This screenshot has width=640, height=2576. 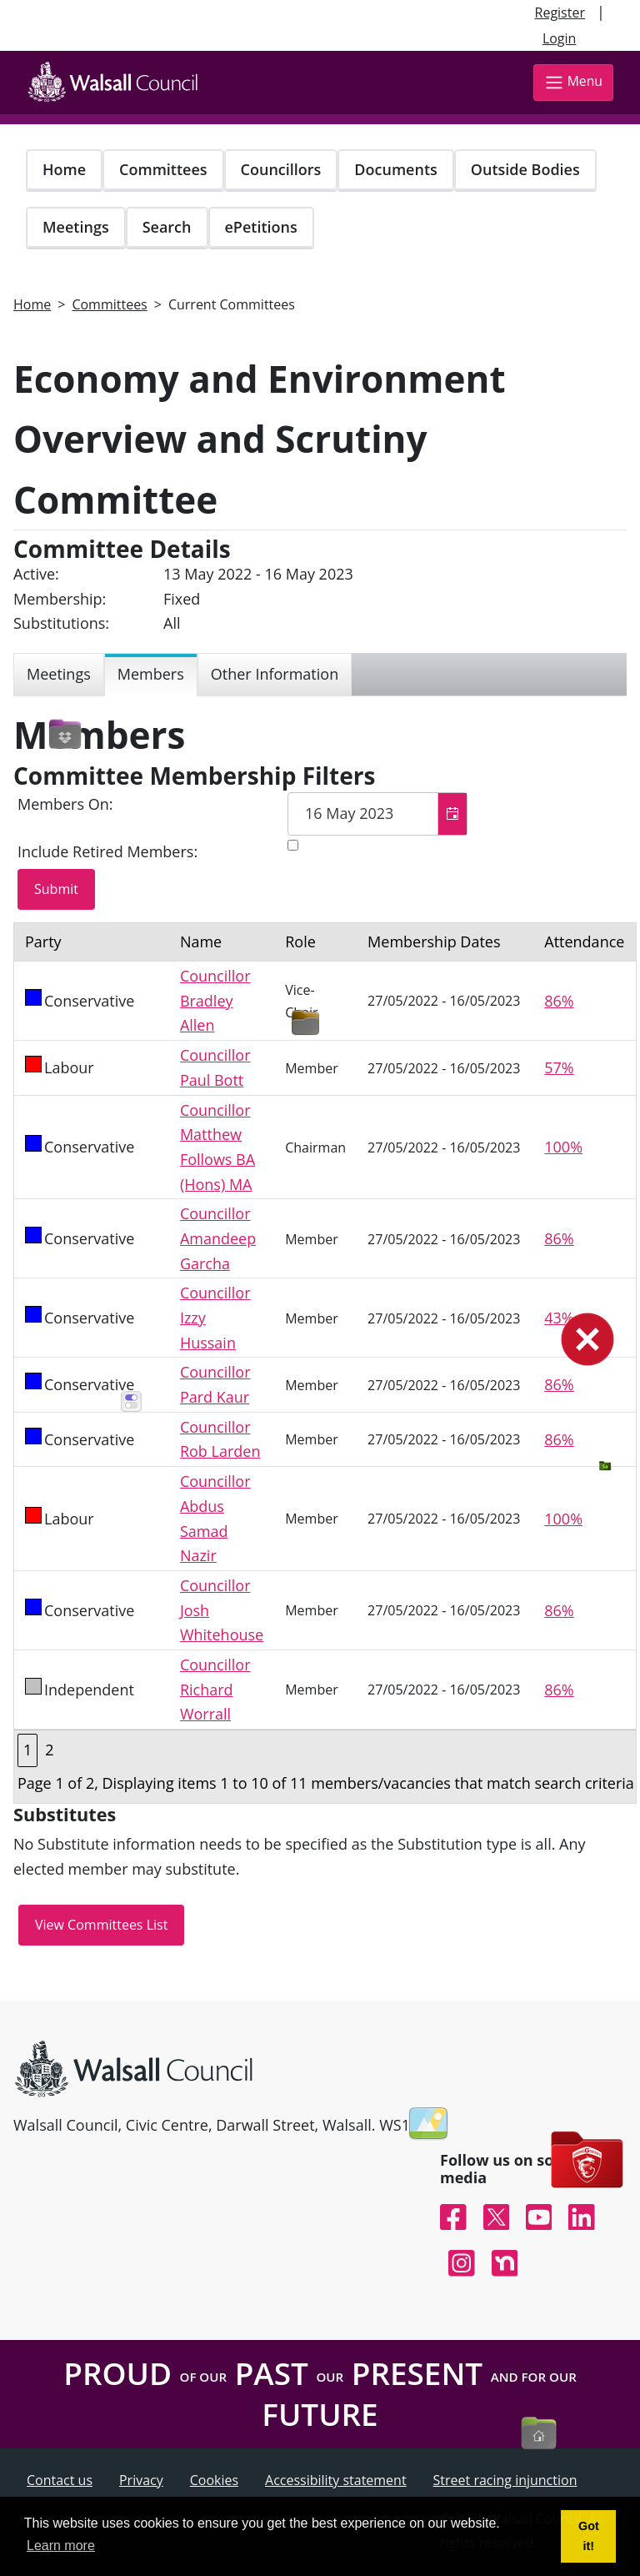 What do you see at coordinates (428, 2123) in the screenshot?
I see `open the photo gallery app` at bounding box center [428, 2123].